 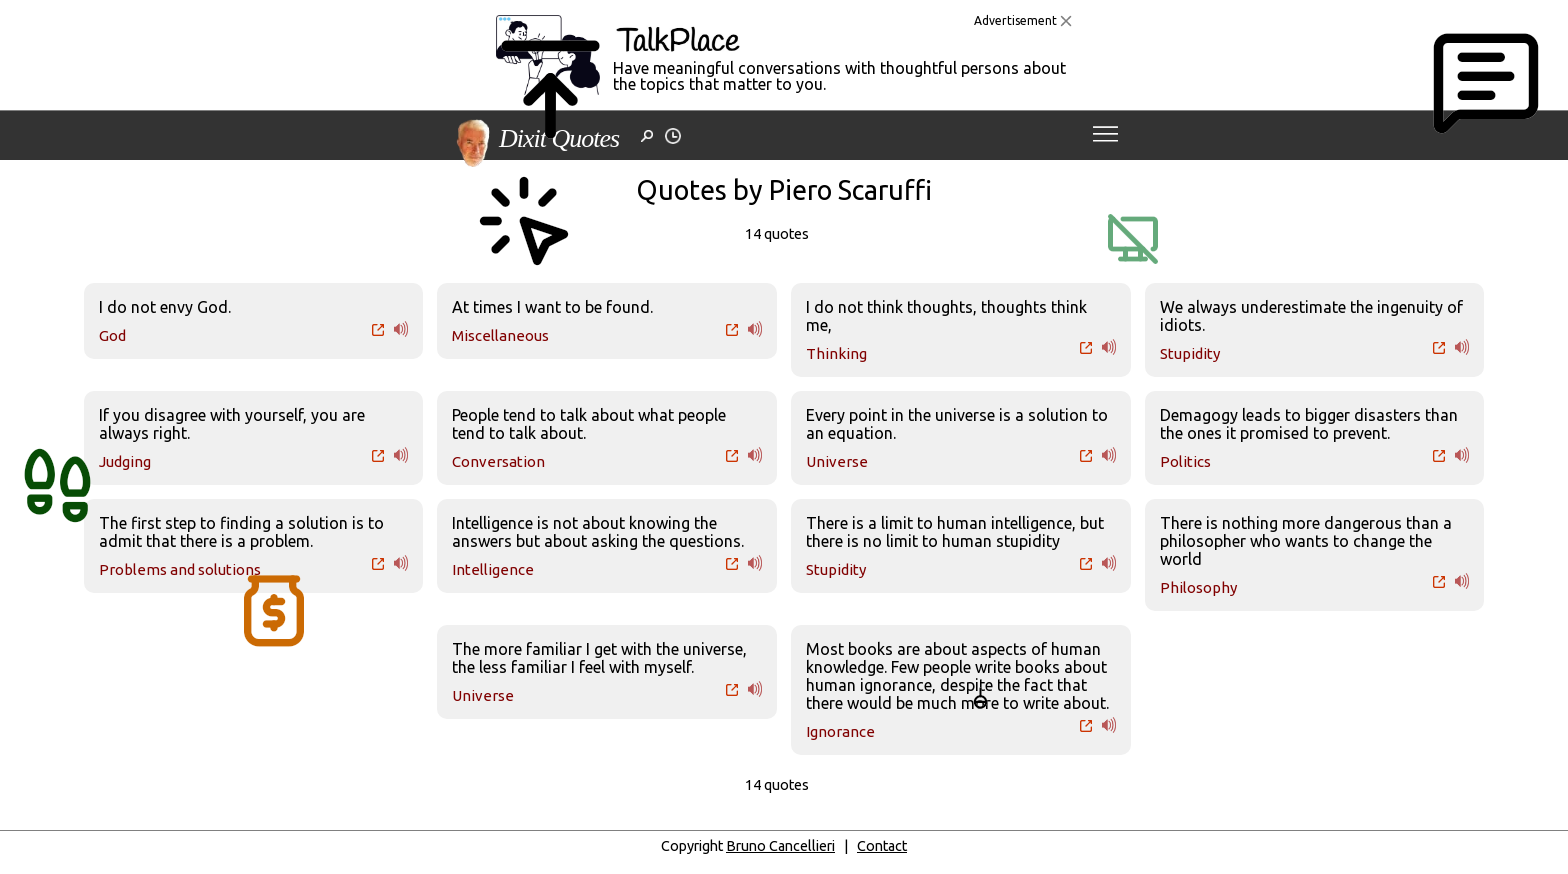 I want to click on leave a tip or donation, so click(x=274, y=609).